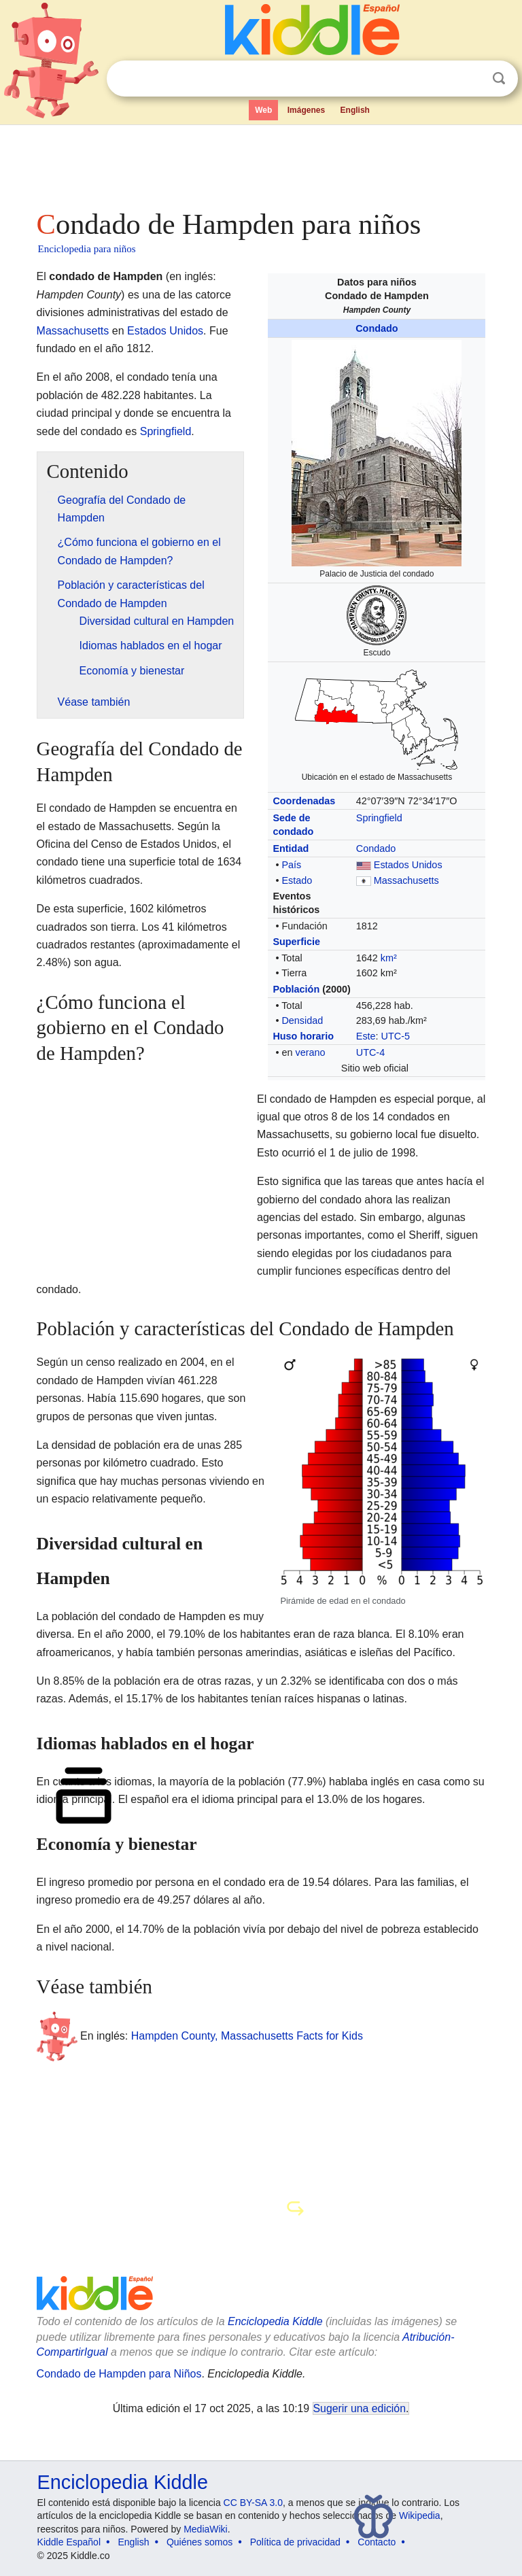  I want to click on redo last action, so click(295, 2208).